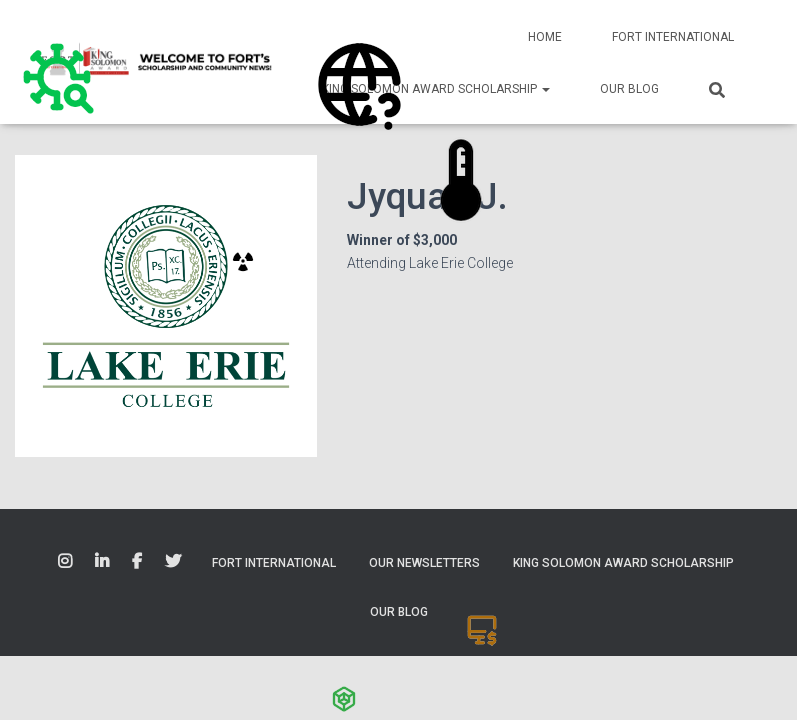 The image size is (797, 720). What do you see at coordinates (344, 699) in the screenshot?
I see `view 3d model or object` at bounding box center [344, 699].